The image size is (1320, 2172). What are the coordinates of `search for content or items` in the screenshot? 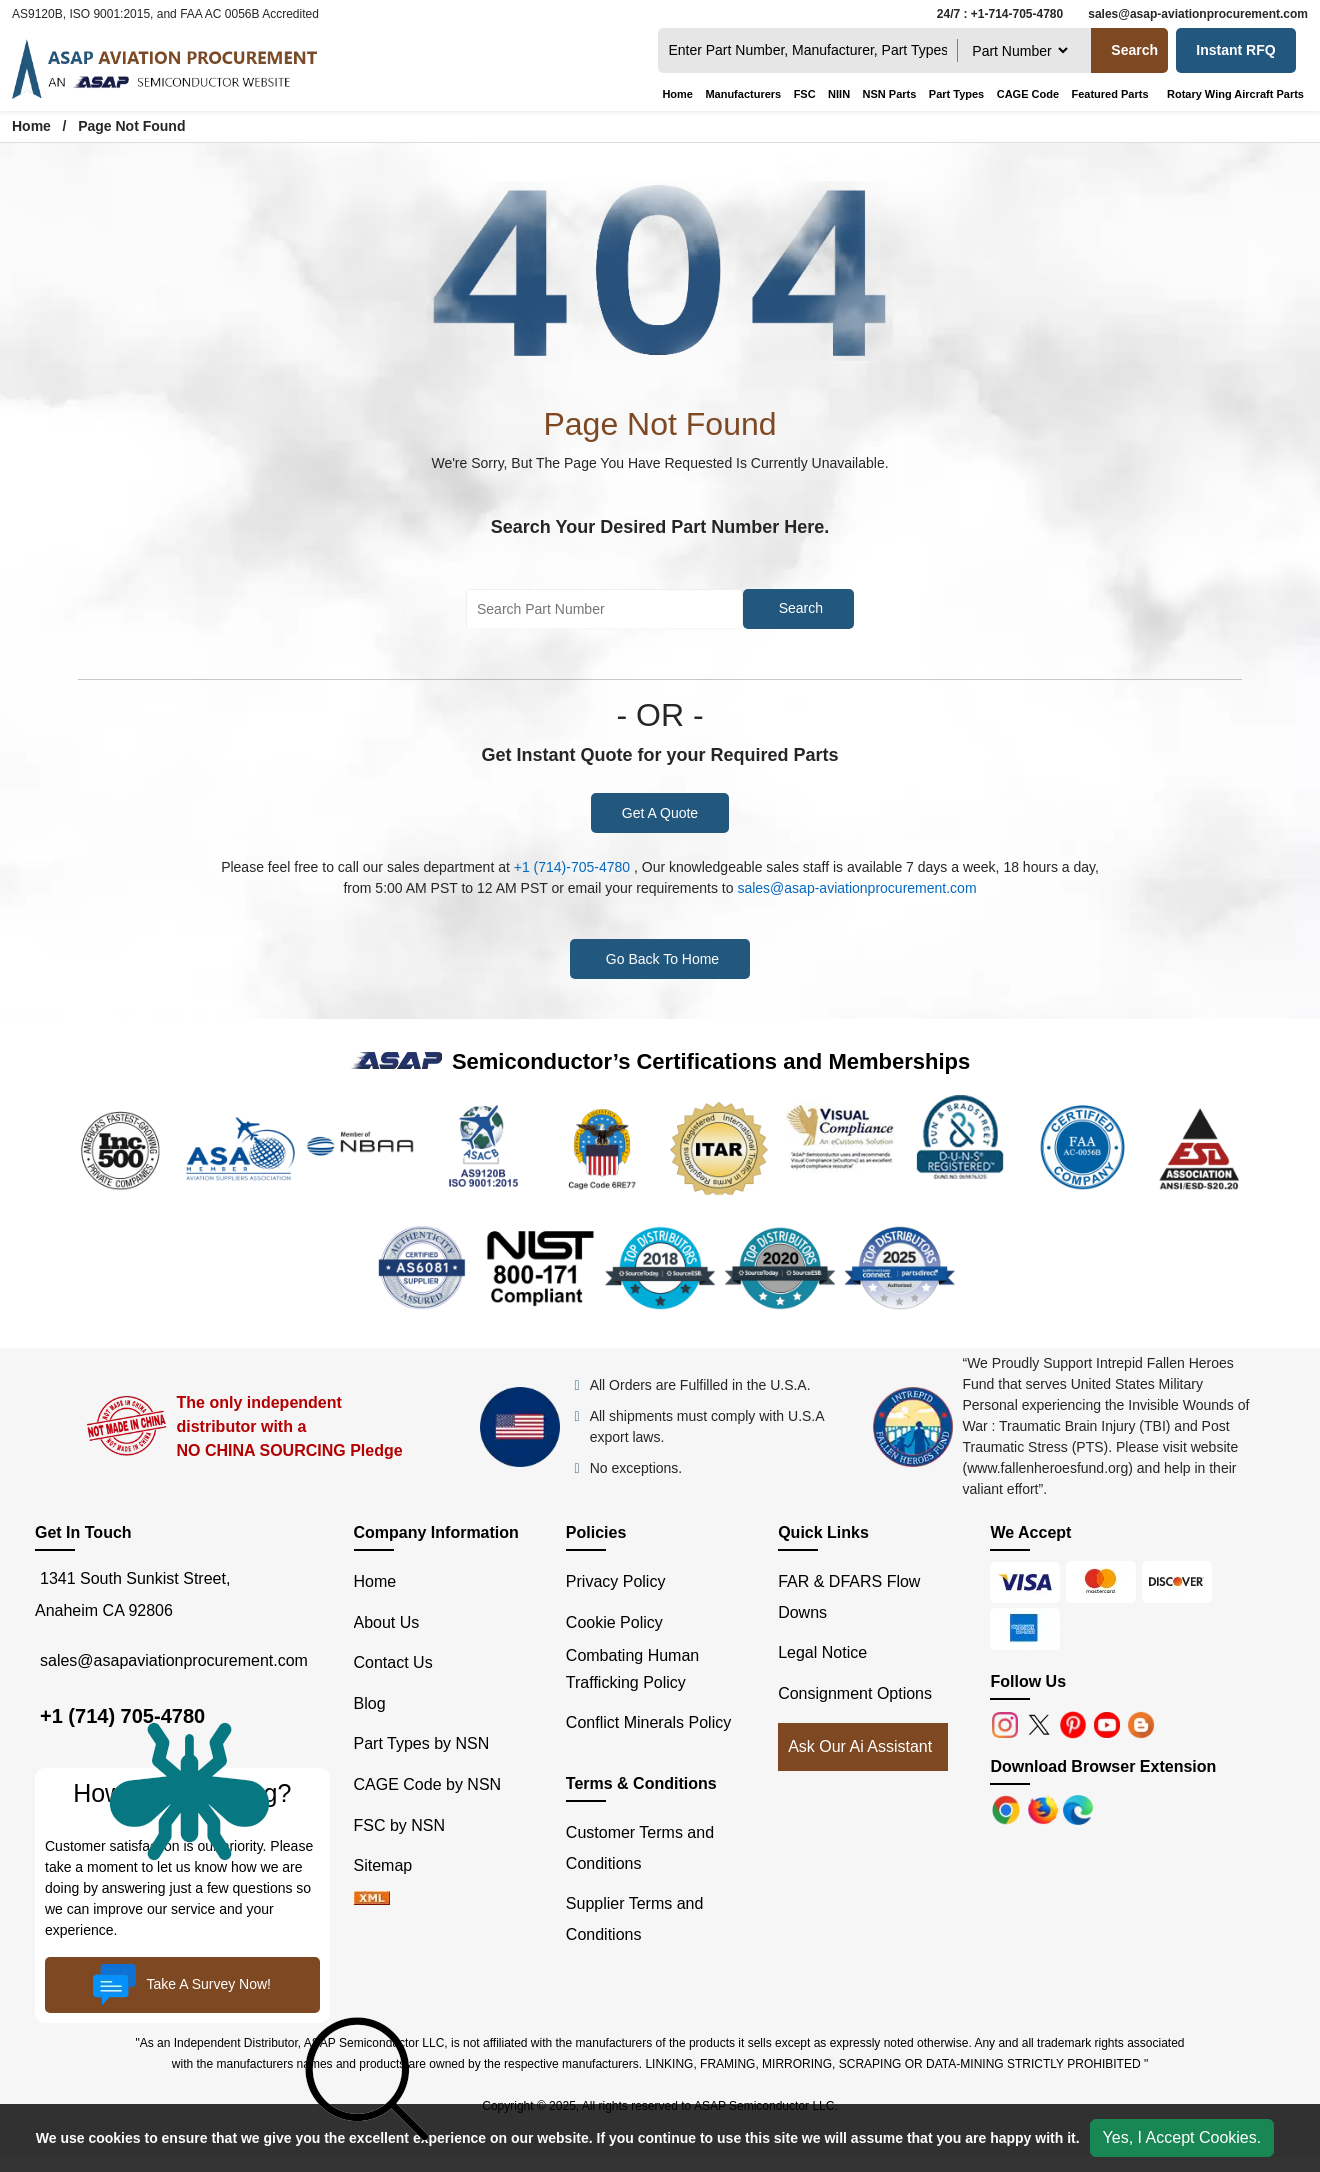 It's located at (367, 2079).